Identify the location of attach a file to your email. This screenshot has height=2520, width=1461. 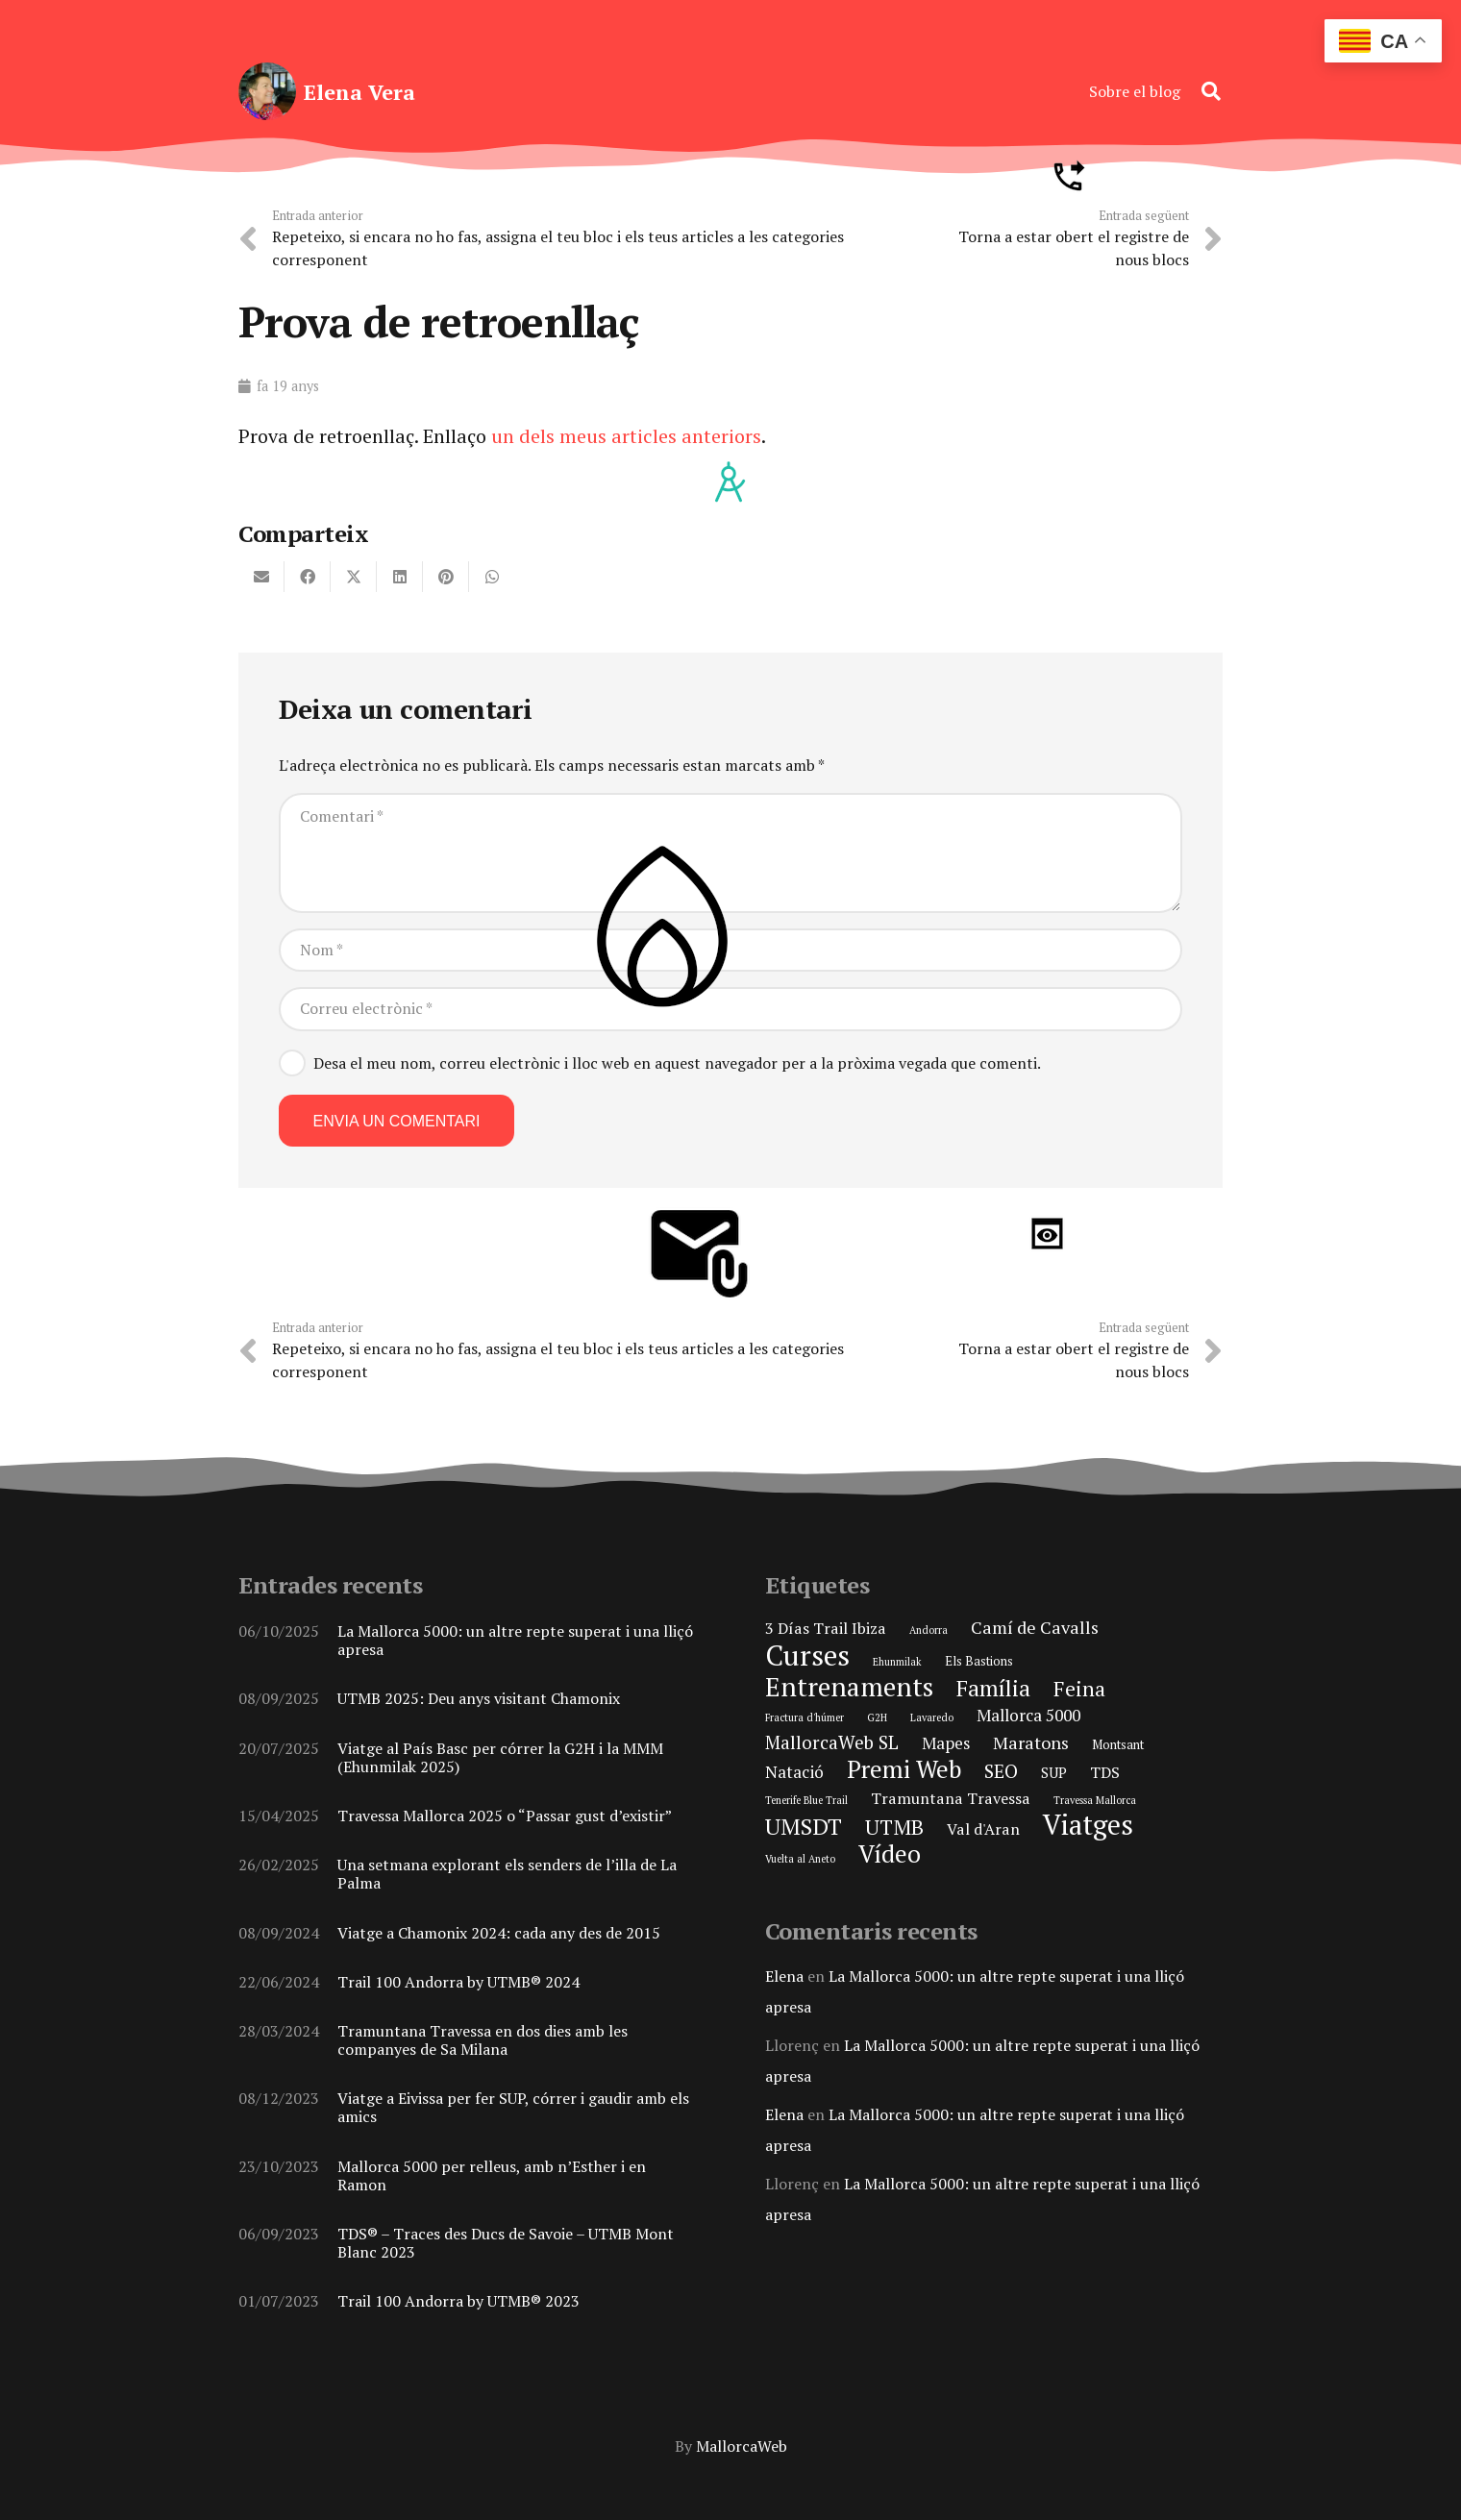
(699, 1253).